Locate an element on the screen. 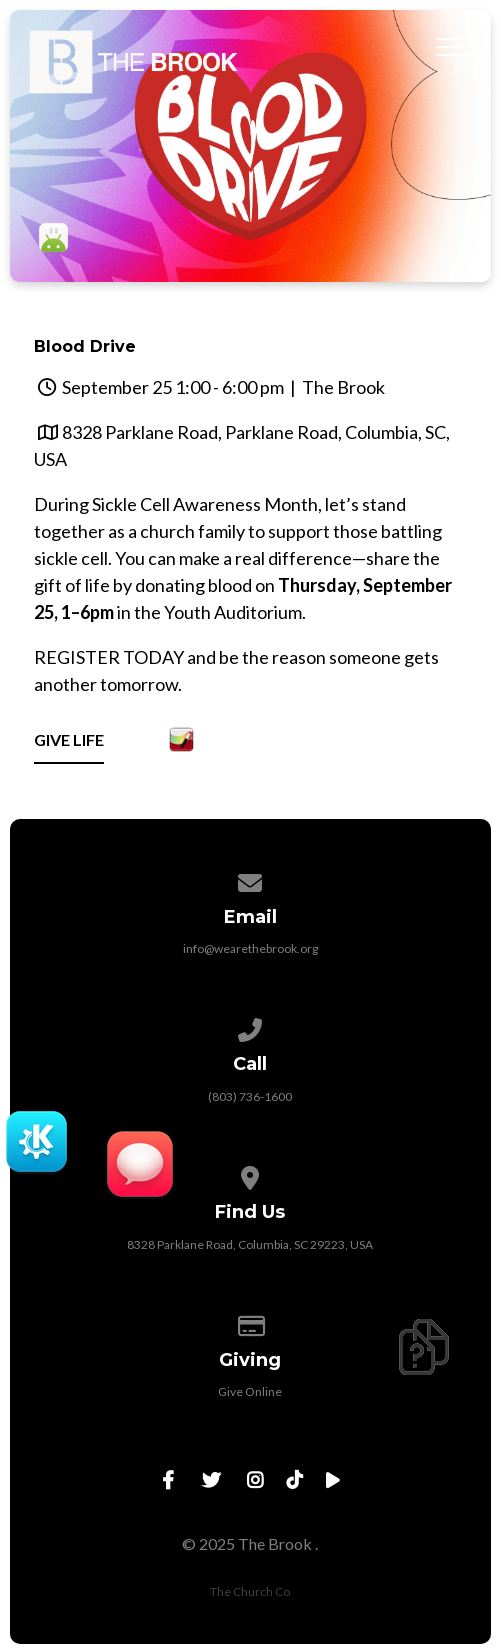 The width and height of the screenshot is (501, 1649). access frequently asked questions is located at coordinates (424, 1347).